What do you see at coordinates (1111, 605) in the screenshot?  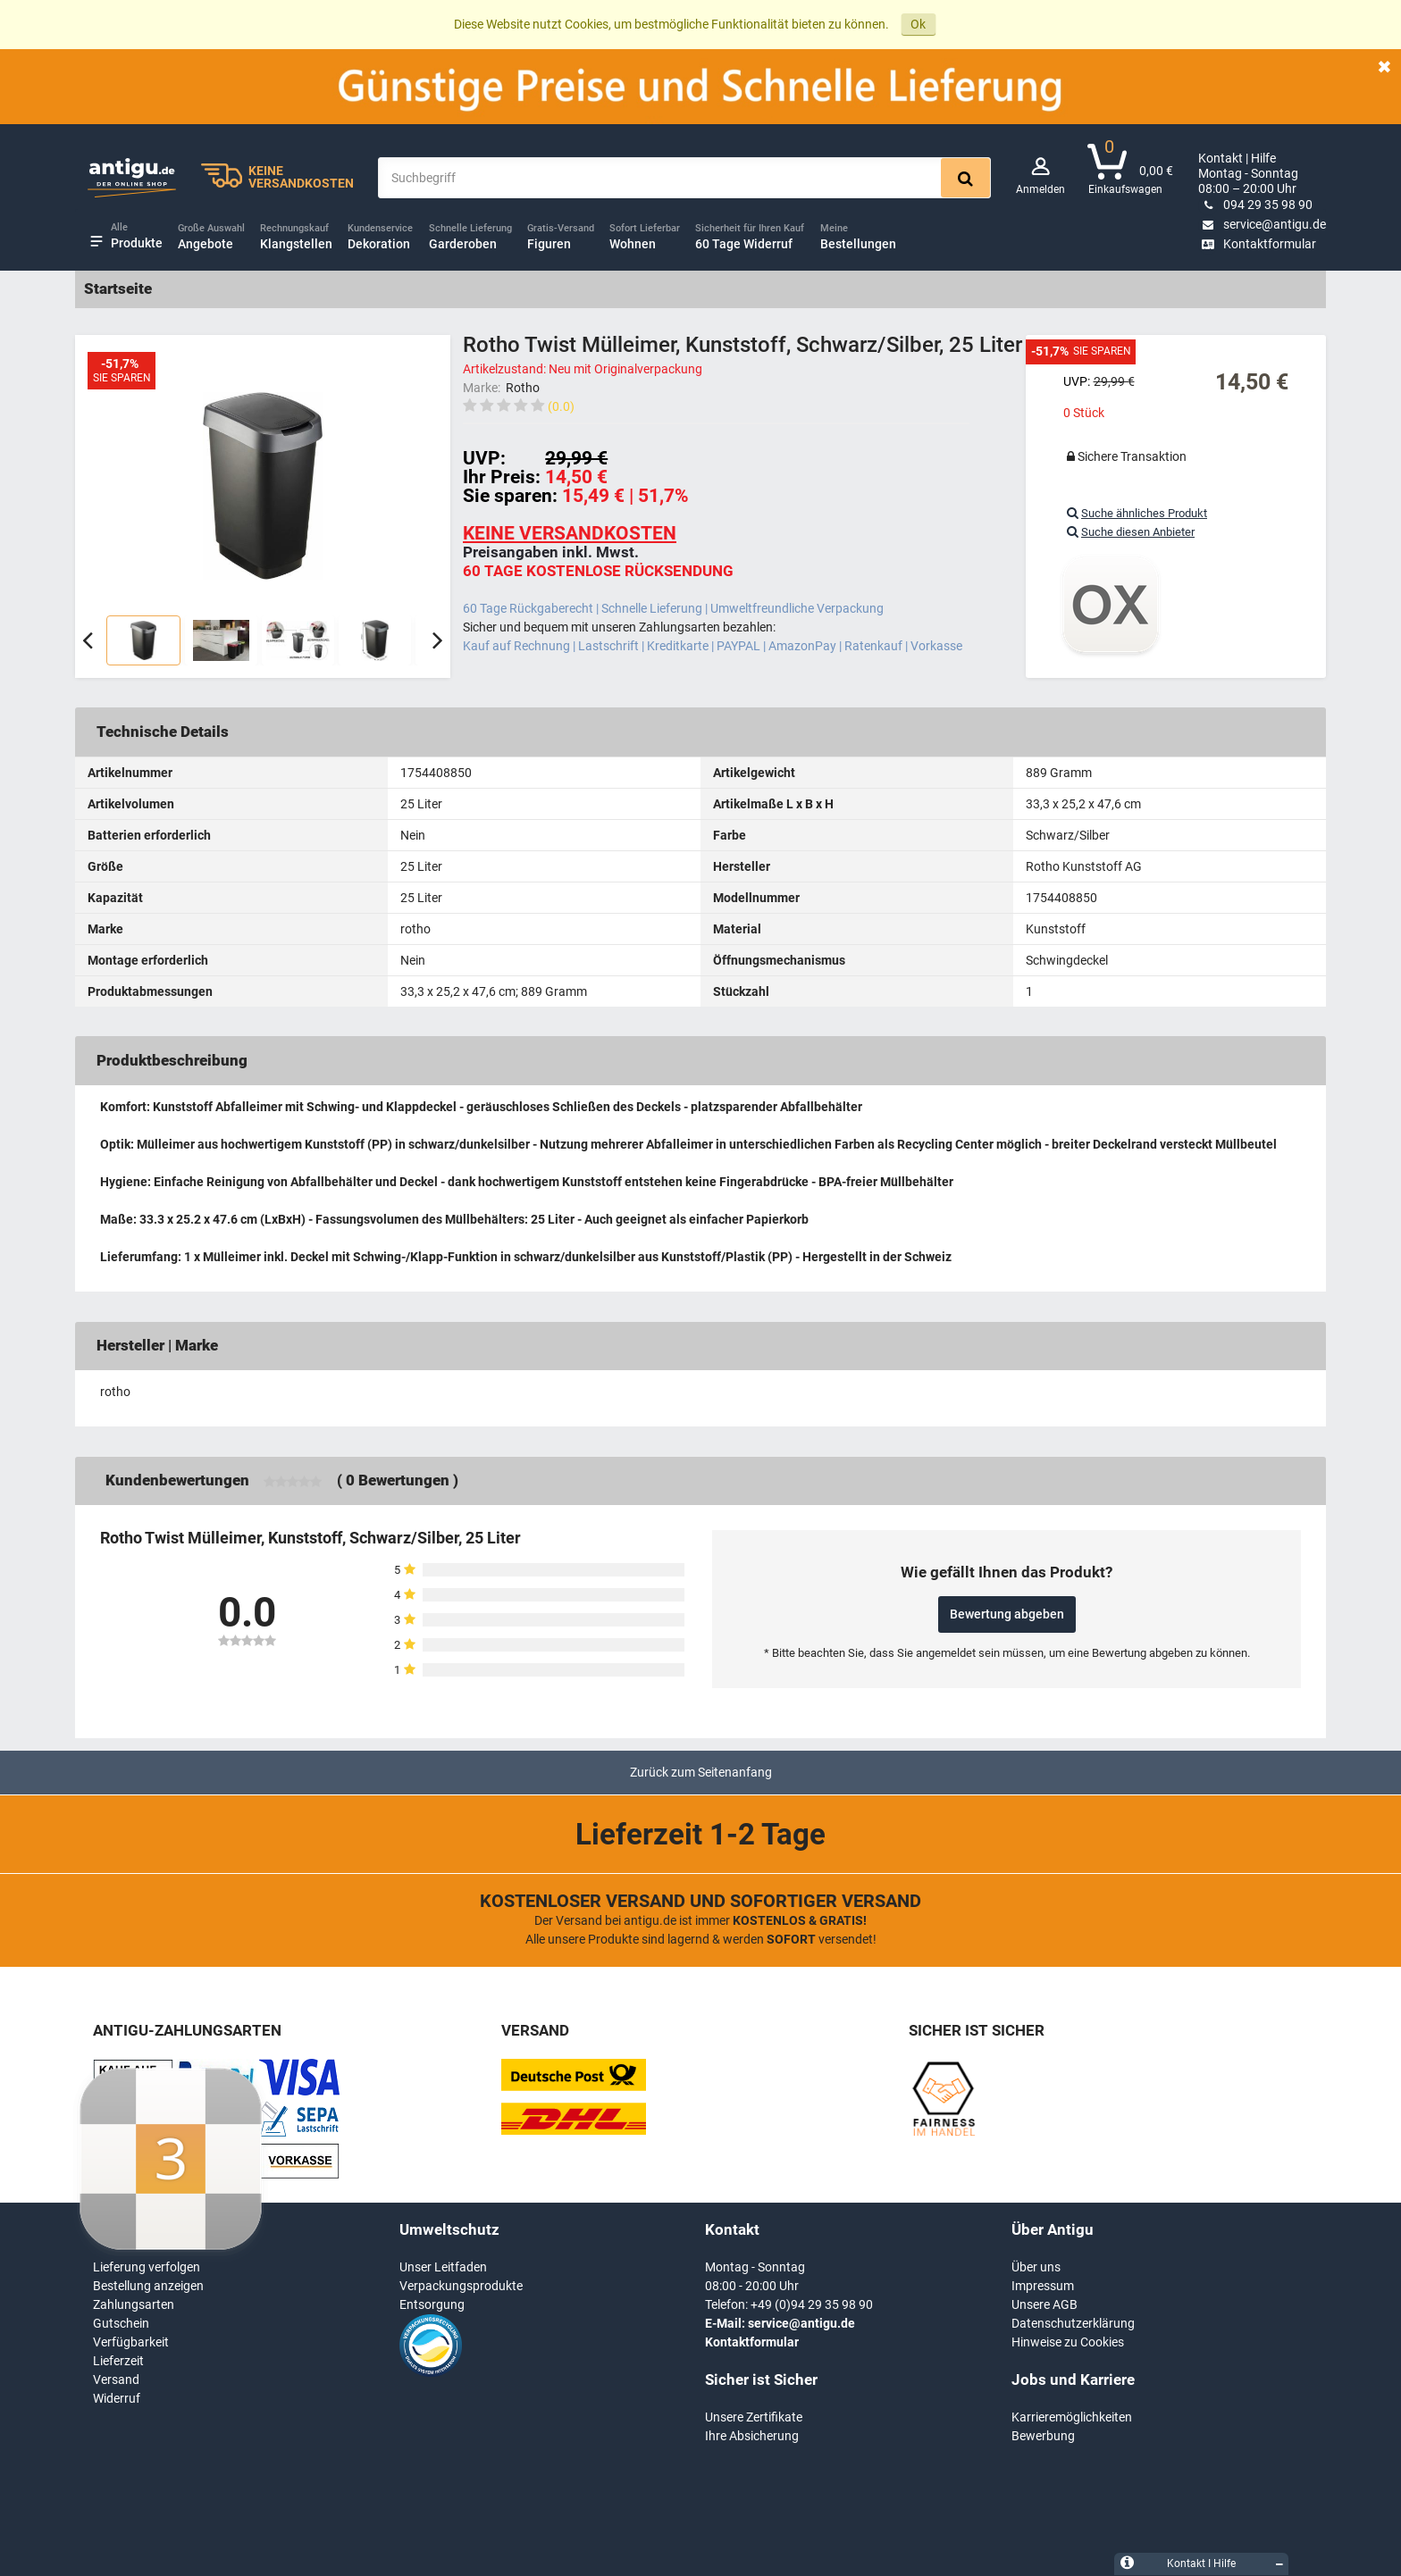 I see `launch the OX app` at bounding box center [1111, 605].